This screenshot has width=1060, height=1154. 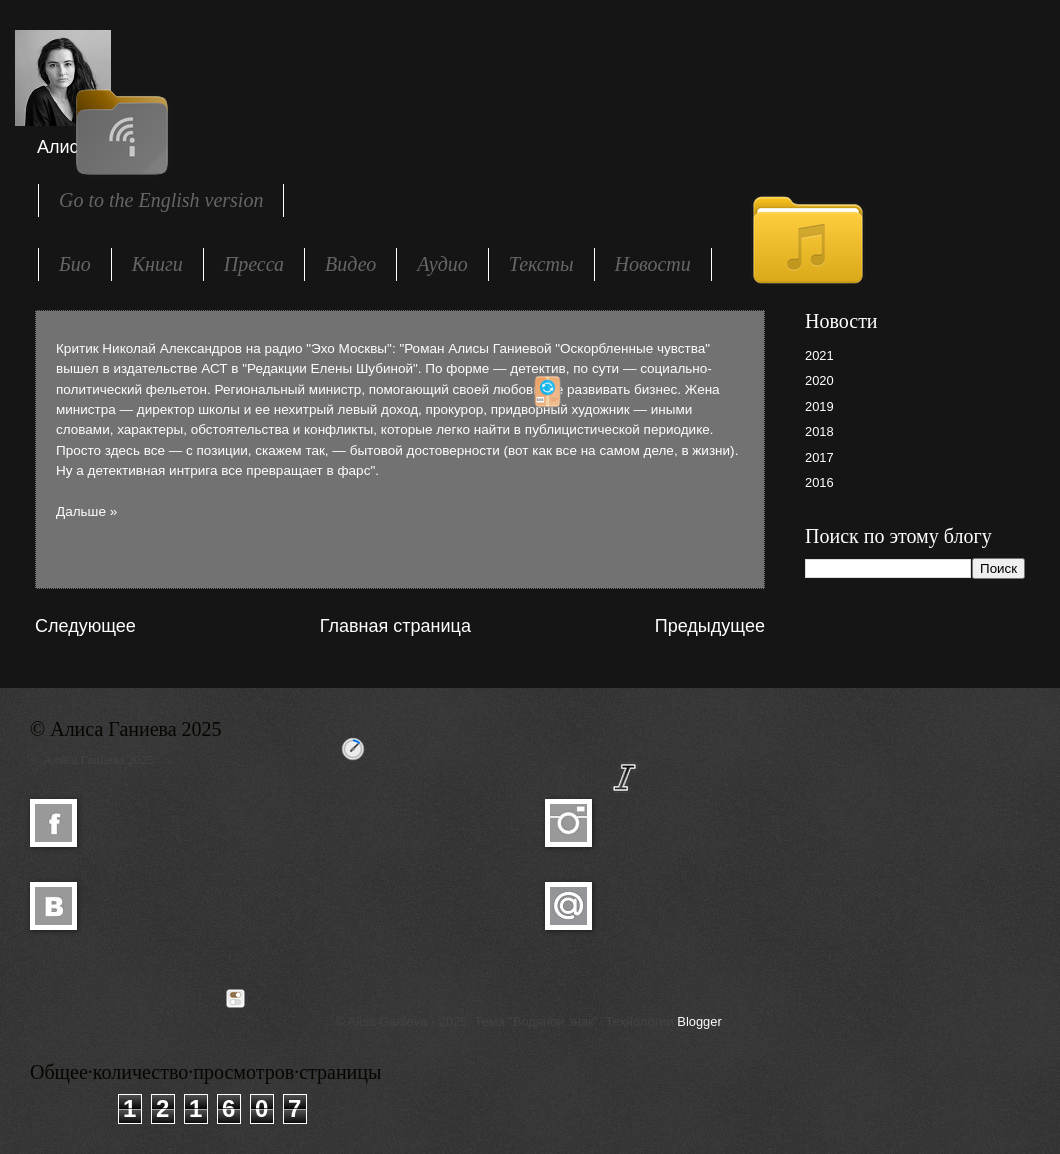 What do you see at coordinates (353, 749) in the screenshot?
I see `open sysprof system profiler` at bounding box center [353, 749].